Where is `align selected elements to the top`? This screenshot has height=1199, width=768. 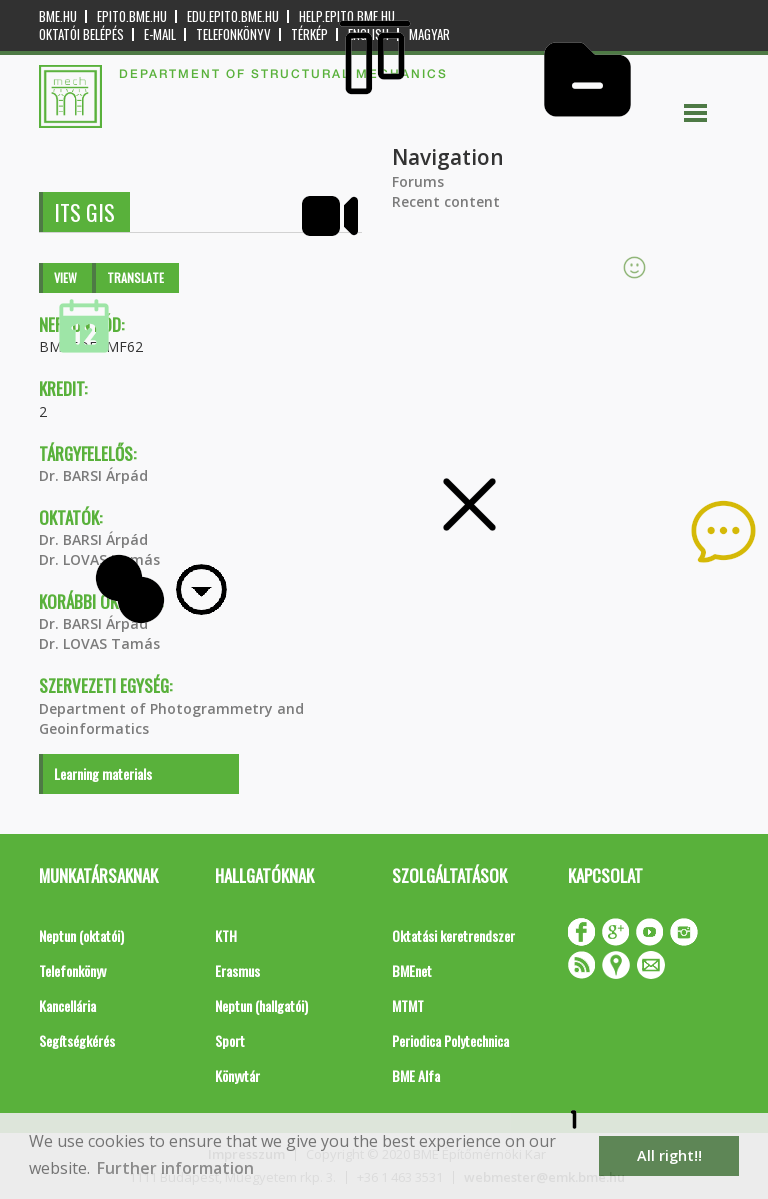 align selected elements to the top is located at coordinates (375, 56).